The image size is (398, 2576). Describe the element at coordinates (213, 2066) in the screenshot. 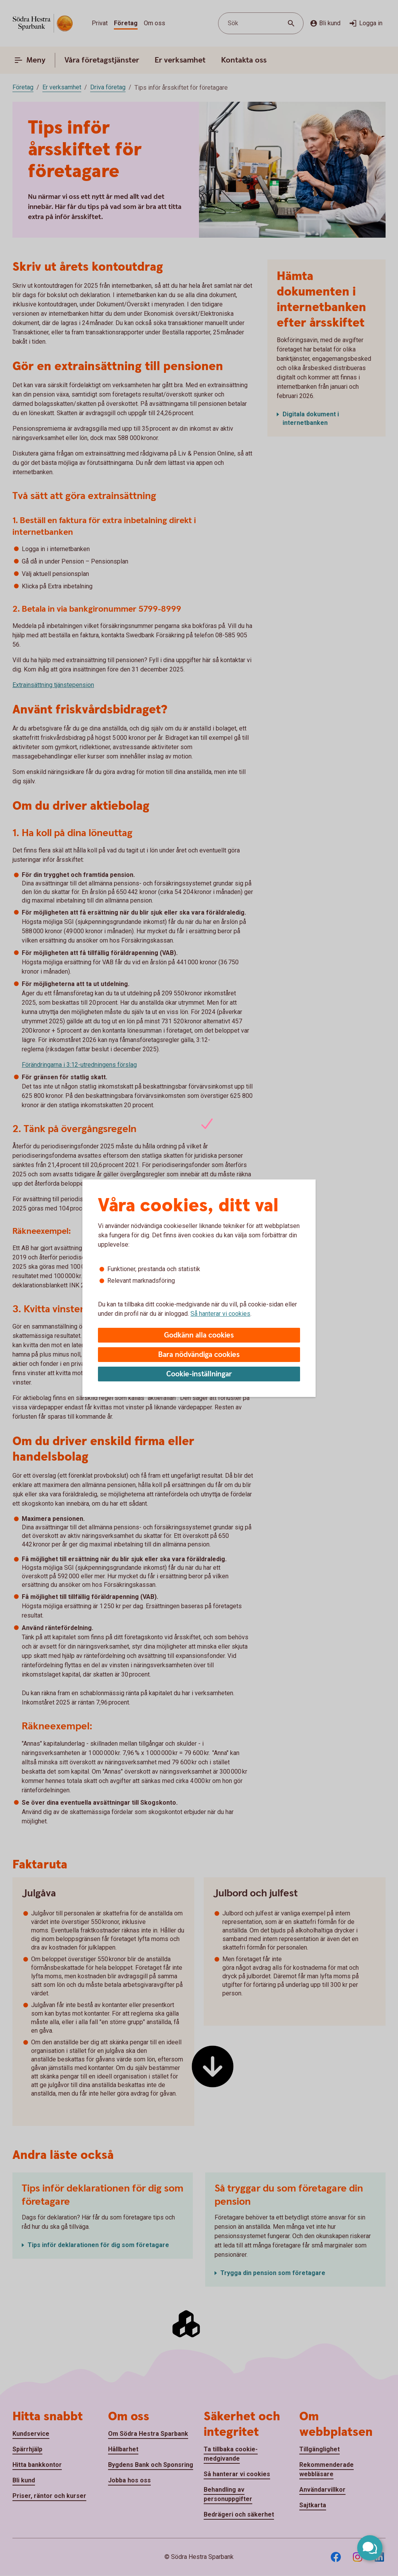

I see `download a file or content` at that location.